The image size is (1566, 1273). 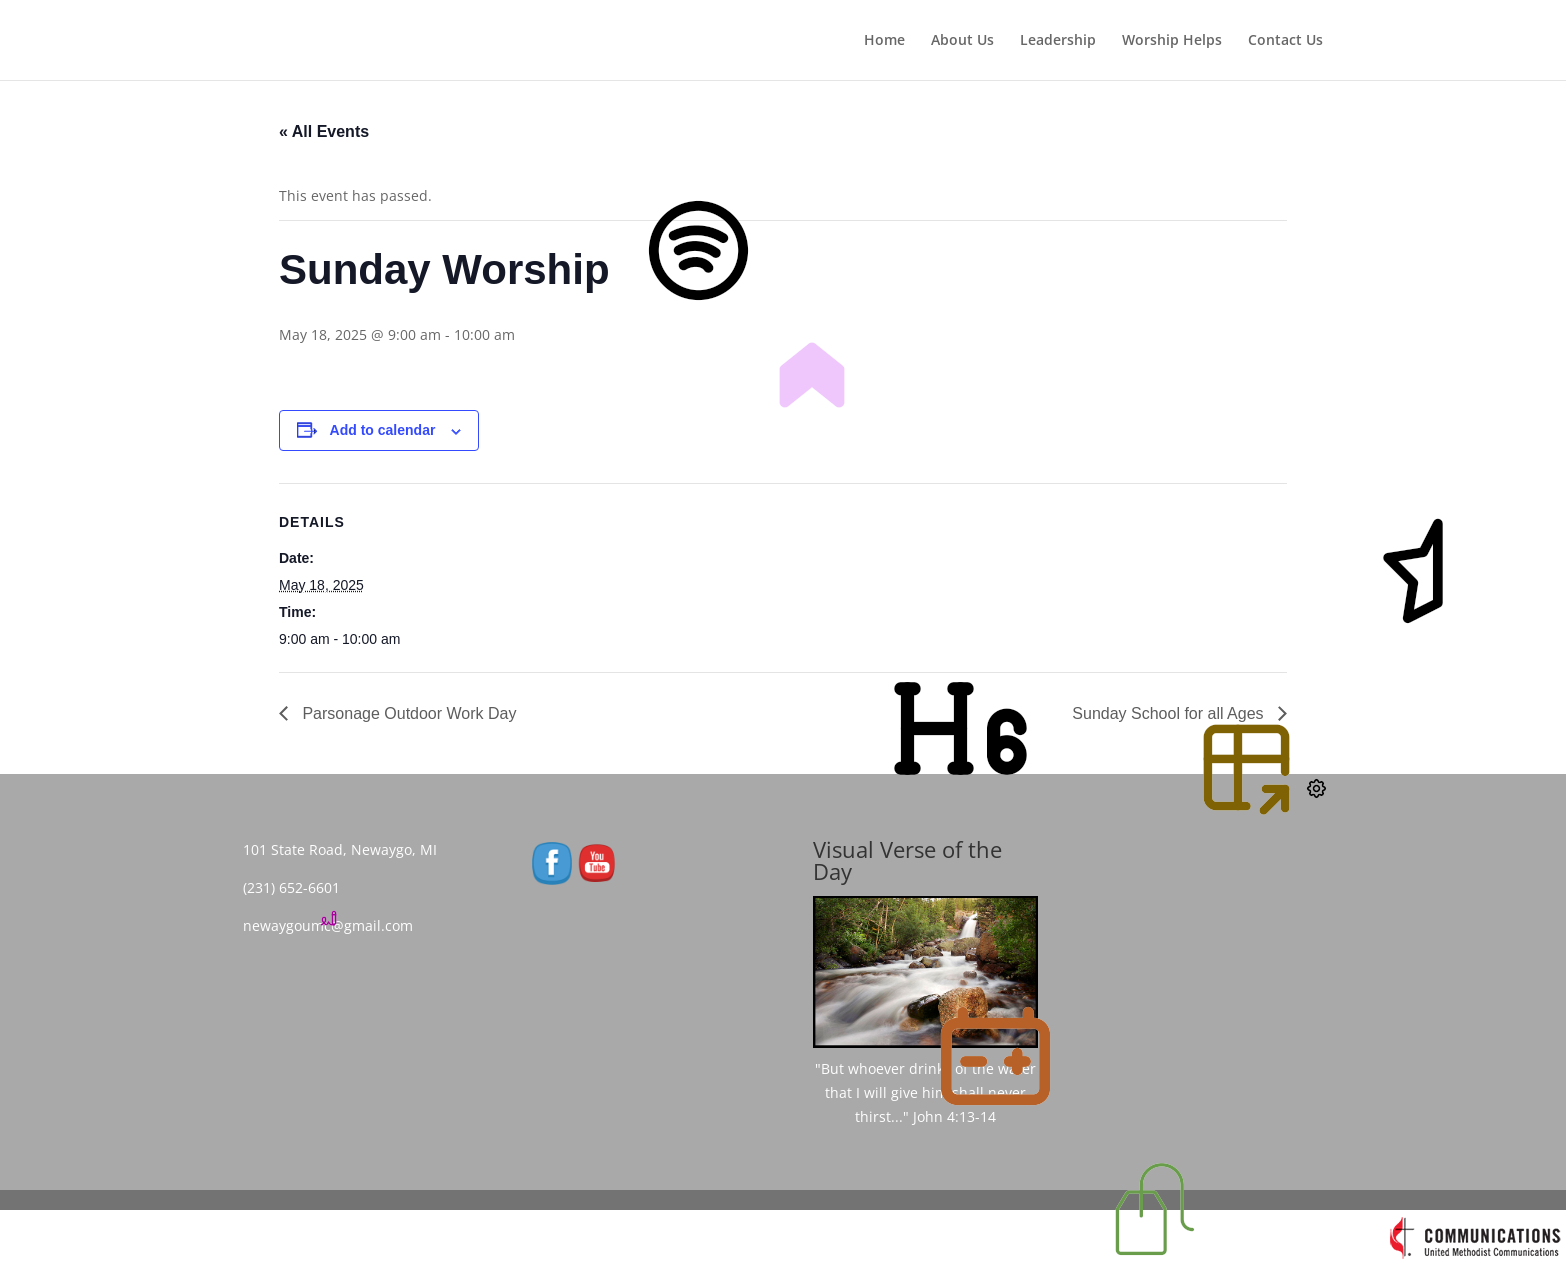 What do you see at coordinates (1316, 788) in the screenshot?
I see `access app or system settings` at bounding box center [1316, 788].